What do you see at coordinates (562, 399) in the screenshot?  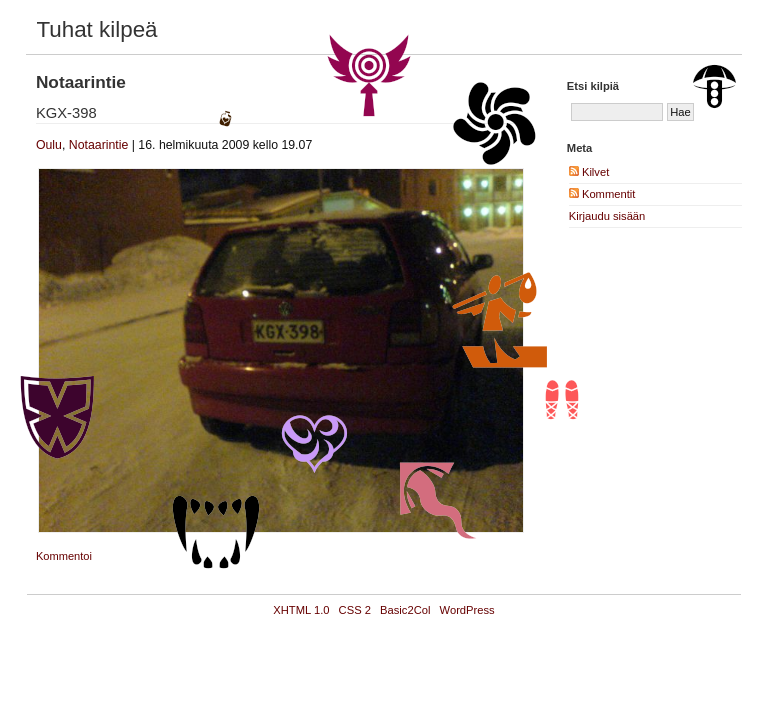 I see `equip leg armor to your character` at bounding box center [562, 399].